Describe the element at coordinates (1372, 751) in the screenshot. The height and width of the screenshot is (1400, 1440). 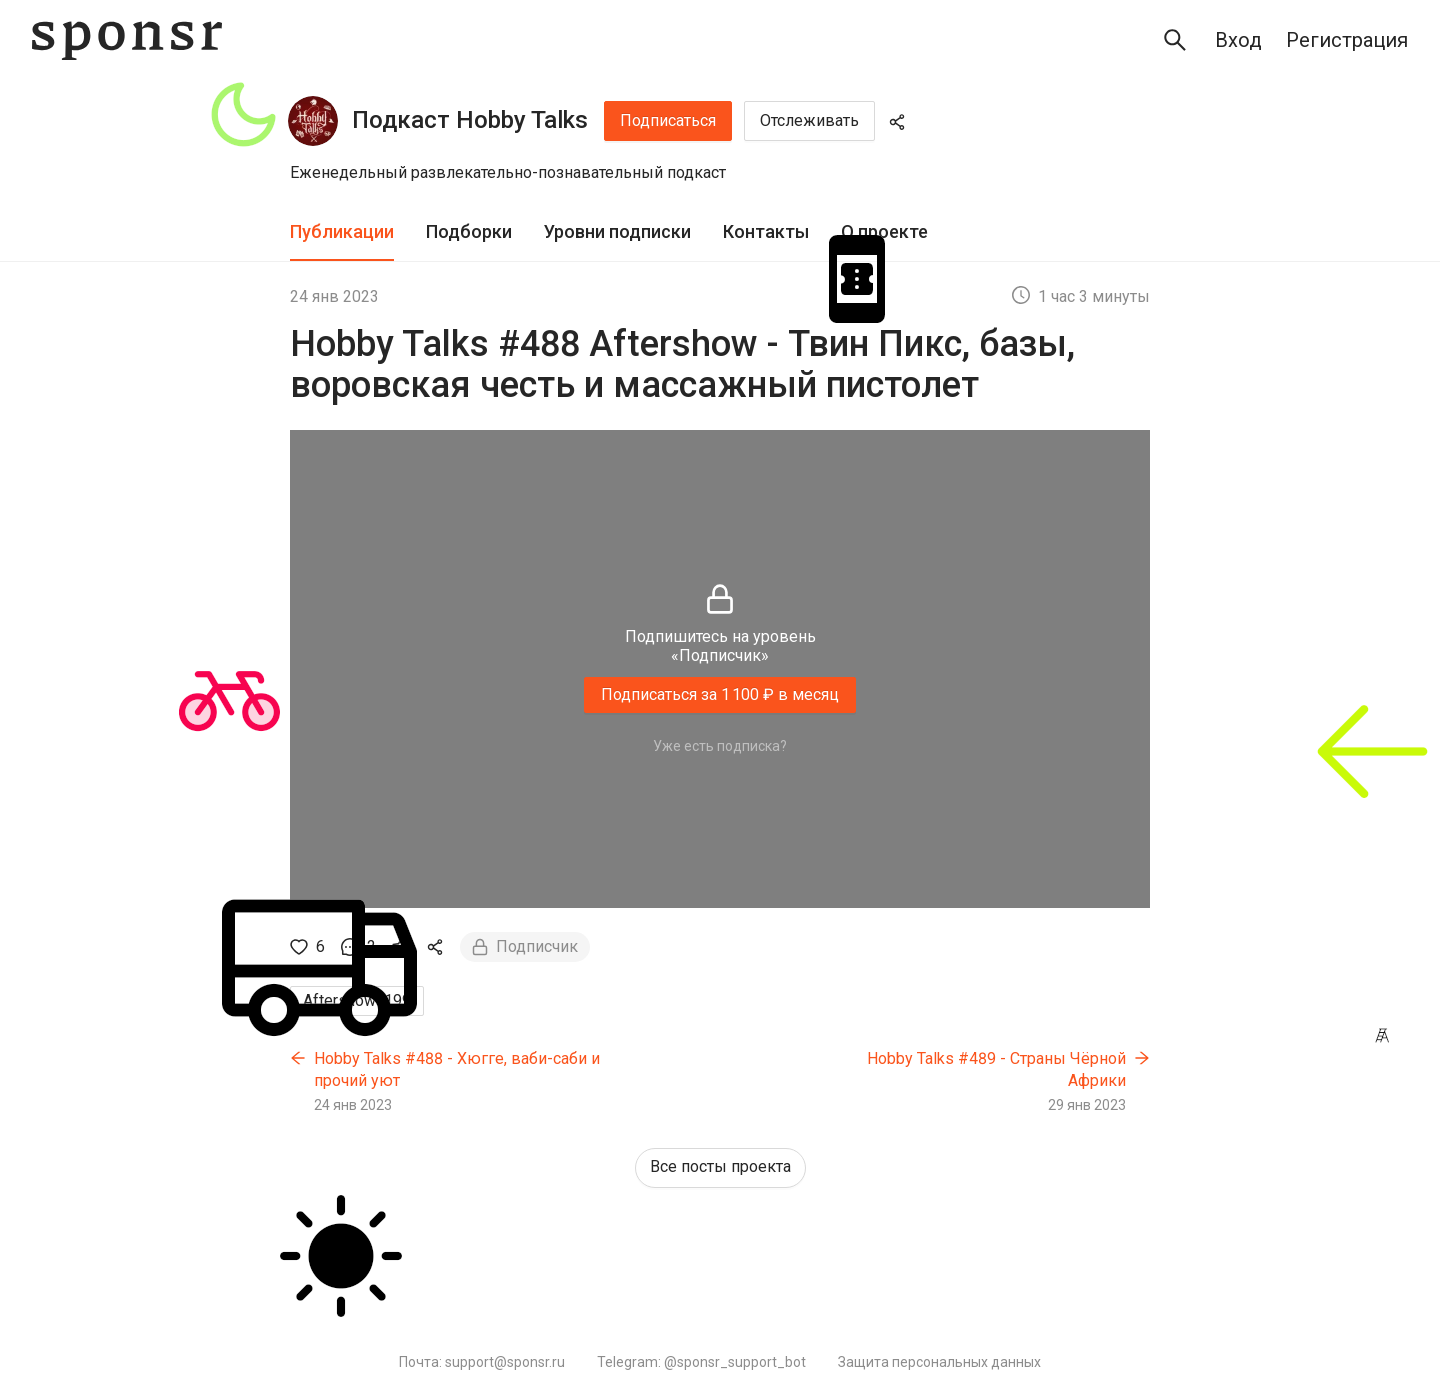
I see `go back to the previous screen` at that location.